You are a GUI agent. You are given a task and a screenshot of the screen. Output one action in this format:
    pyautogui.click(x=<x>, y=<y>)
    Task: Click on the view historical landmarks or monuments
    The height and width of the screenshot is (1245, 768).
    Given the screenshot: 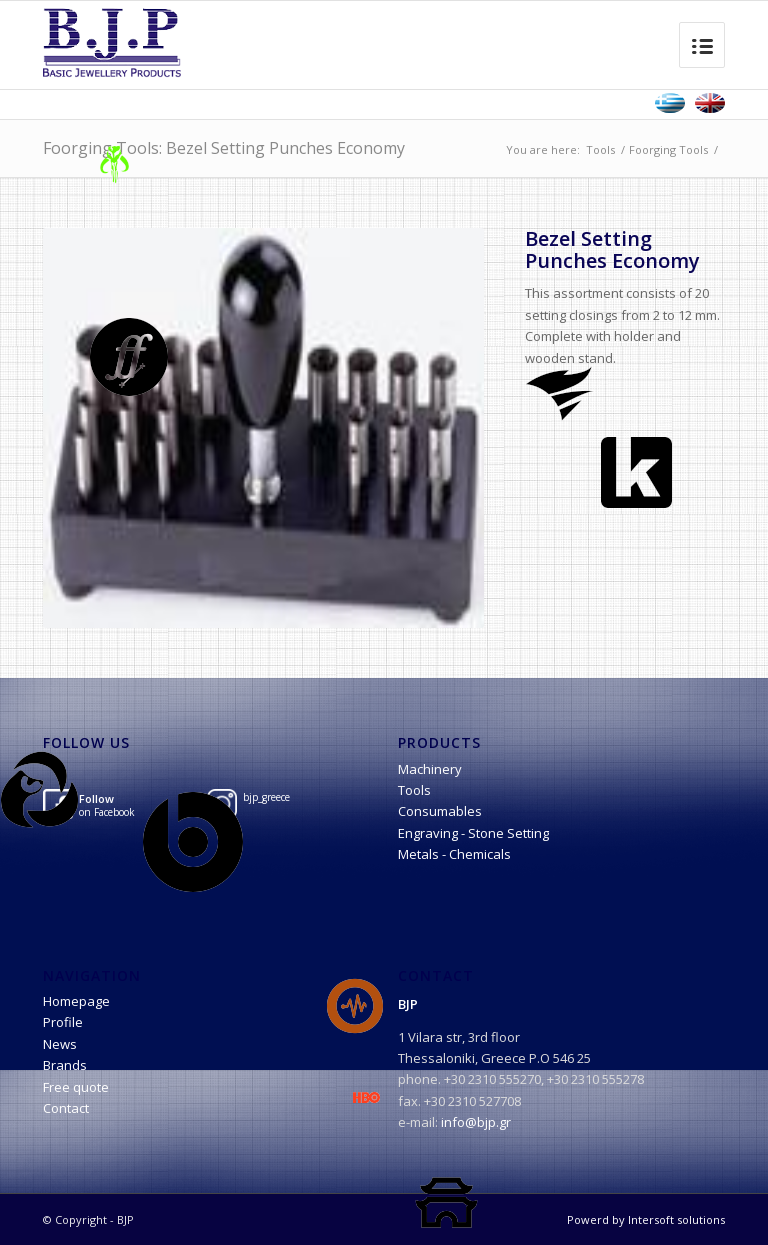 What is the action you would take?
    pyautogui.click(x=446, y=1202)
    